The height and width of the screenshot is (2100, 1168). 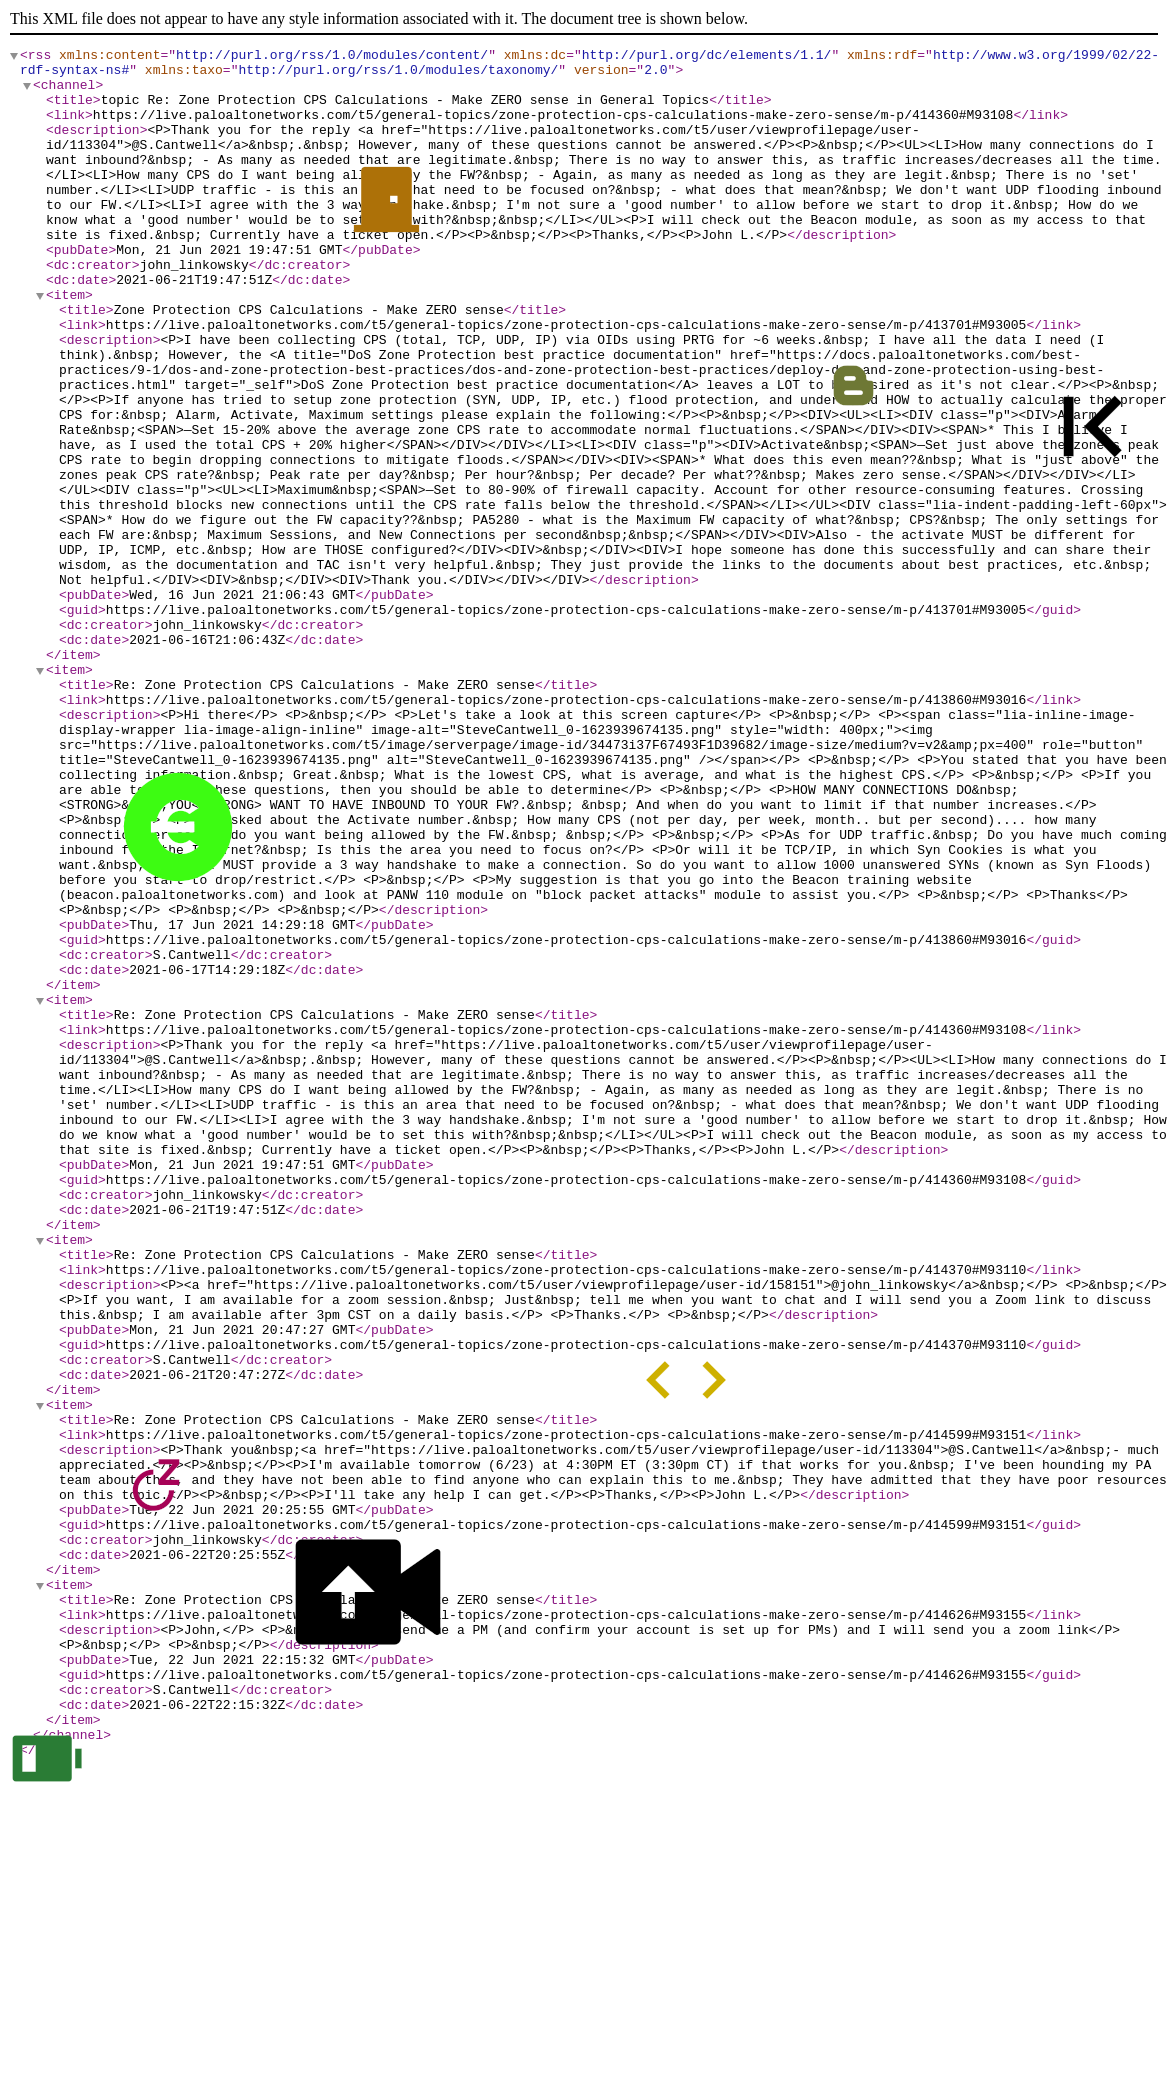 What do you see at coordinates (686, 1380) in the screenshot?
I see `view or edit source code` at bounding box center [686, 1380].